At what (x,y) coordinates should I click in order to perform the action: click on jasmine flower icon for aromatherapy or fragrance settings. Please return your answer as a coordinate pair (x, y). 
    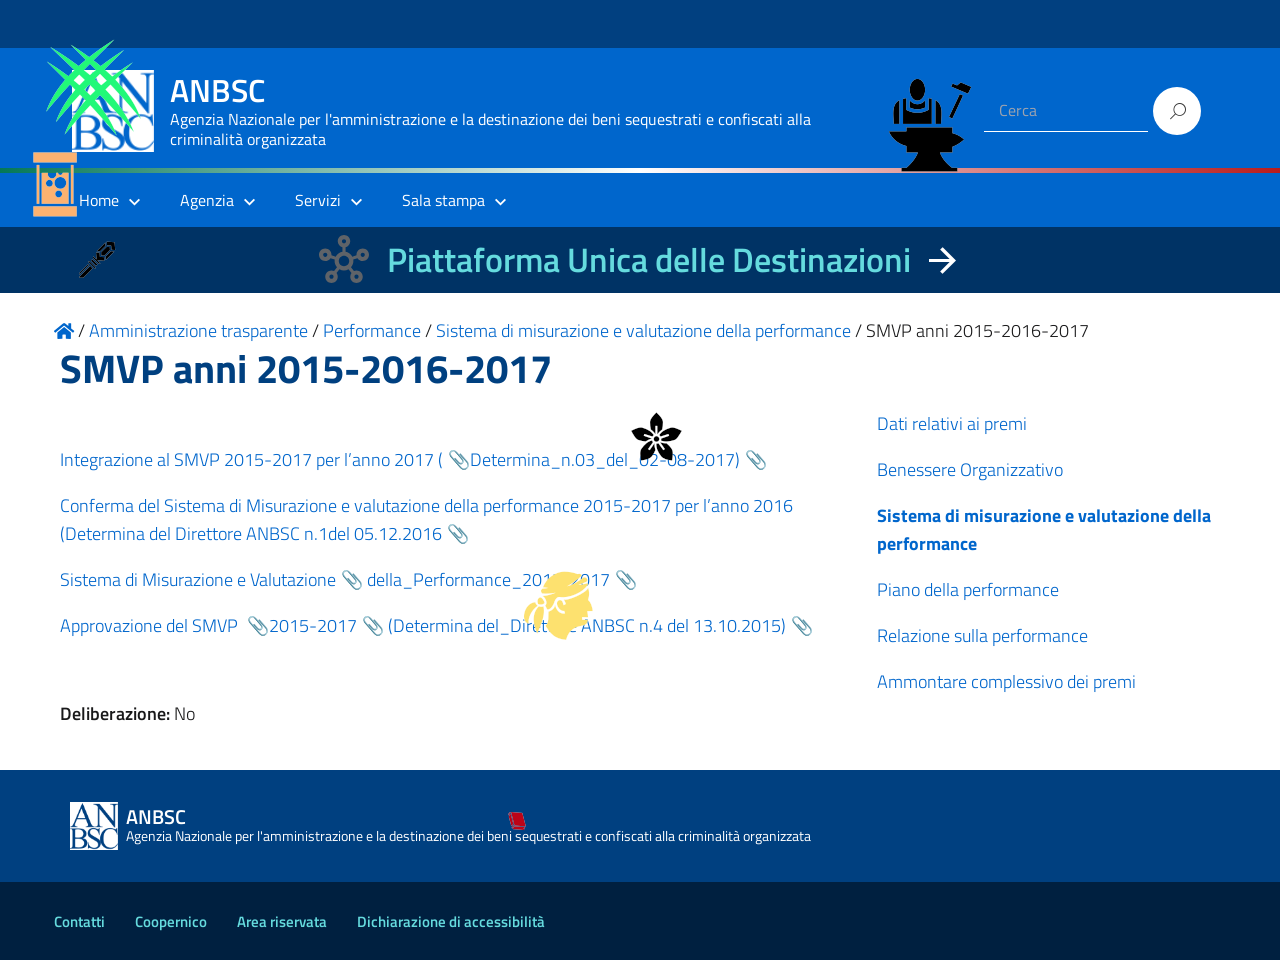
    Looking at the image, I should click on (656, 436).